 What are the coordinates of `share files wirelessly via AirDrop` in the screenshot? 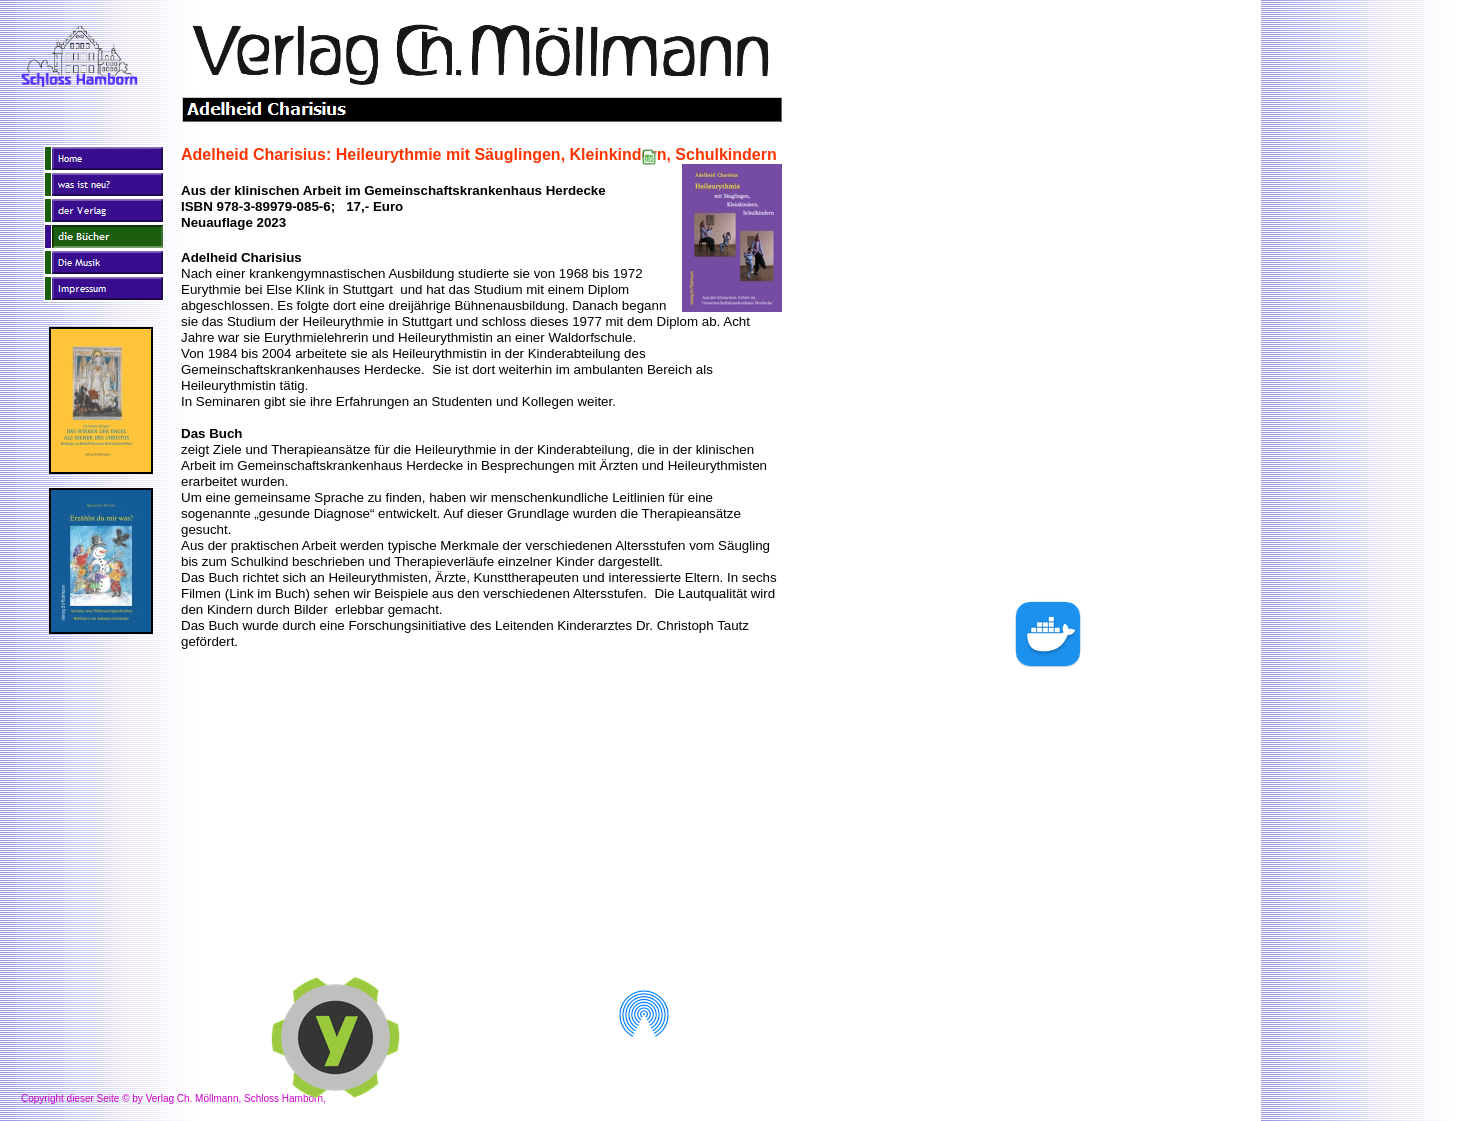 It's located at (644, 1015).